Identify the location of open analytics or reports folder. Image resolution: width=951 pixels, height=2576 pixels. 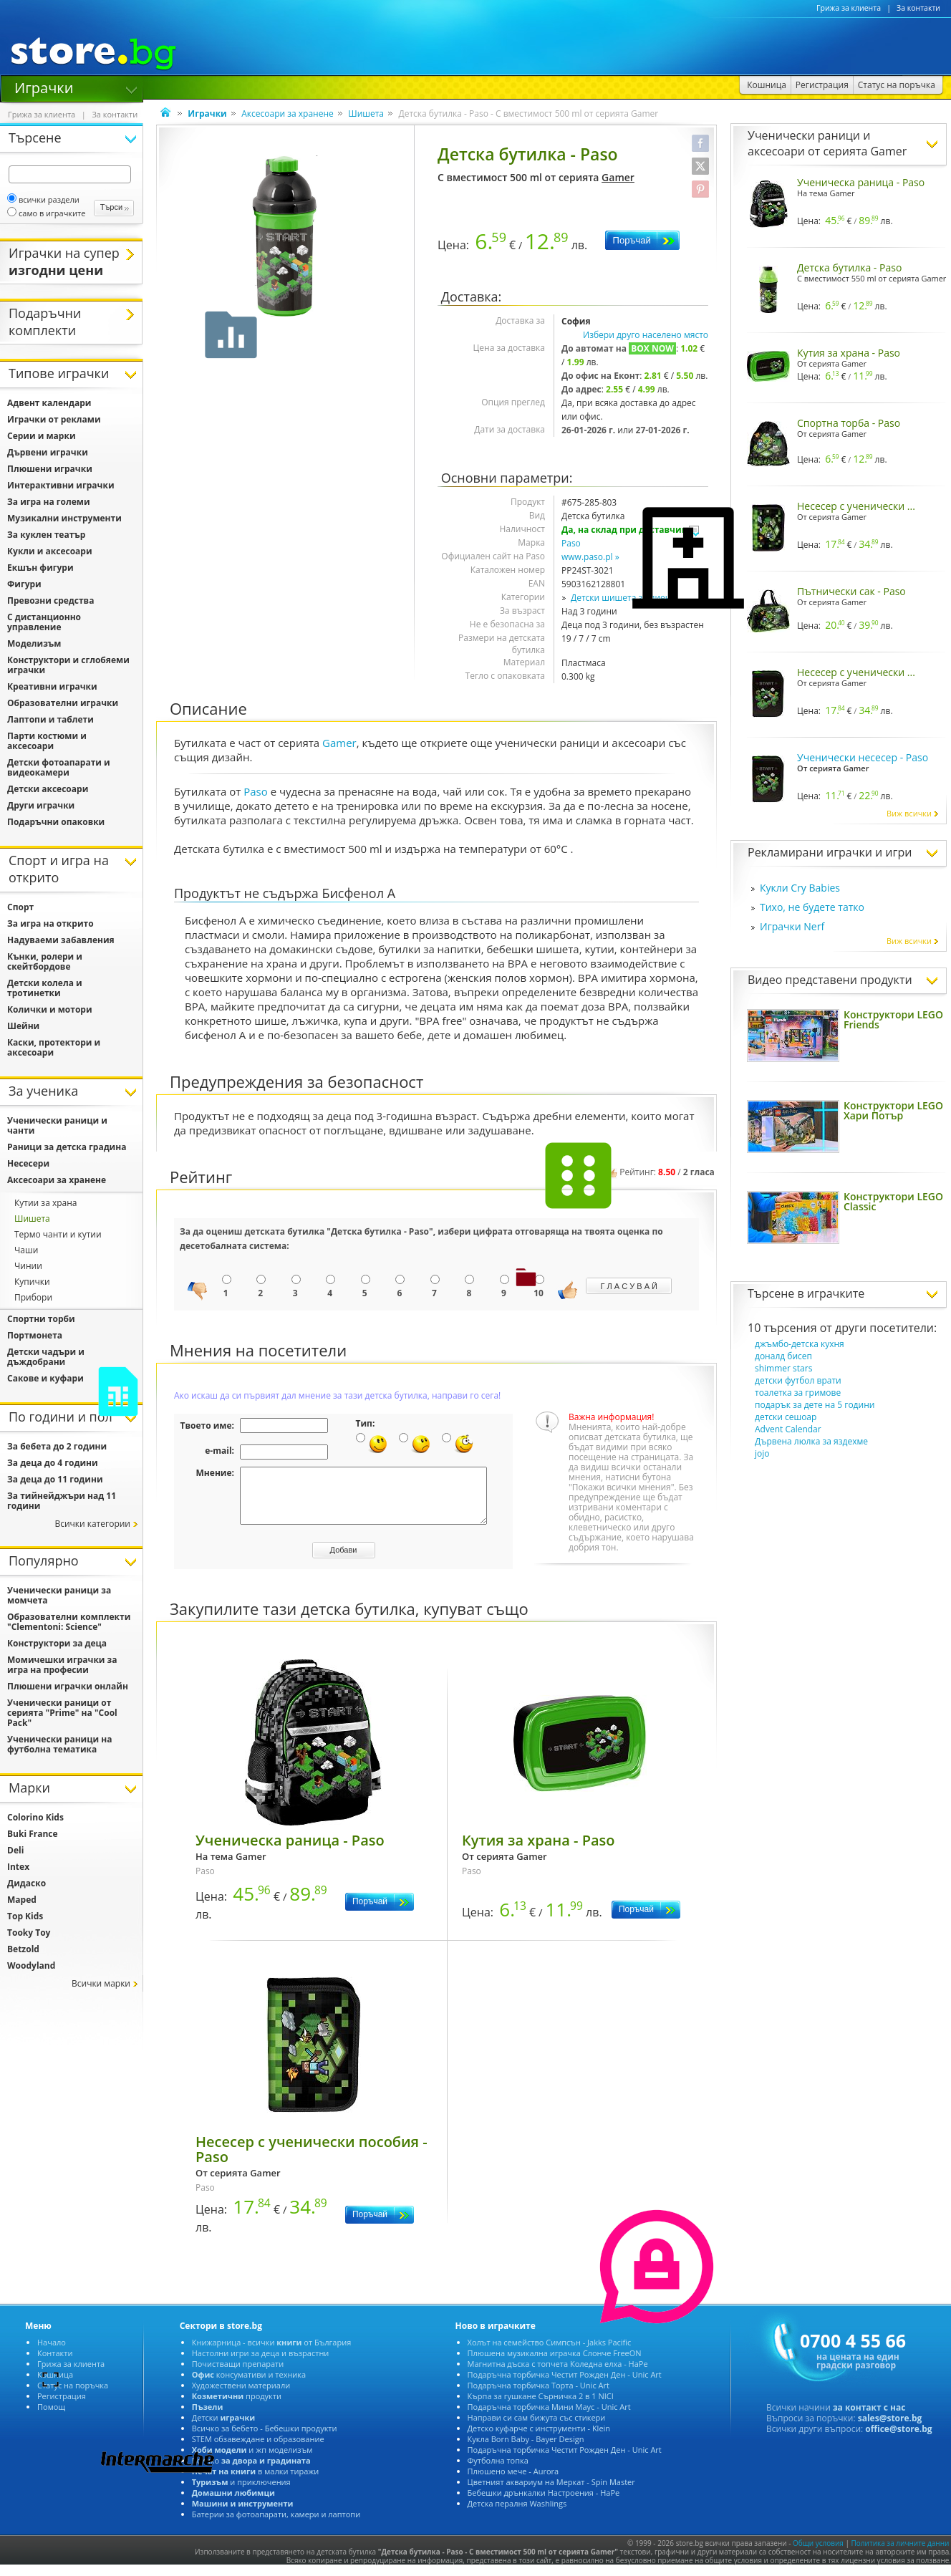
(231, 334).